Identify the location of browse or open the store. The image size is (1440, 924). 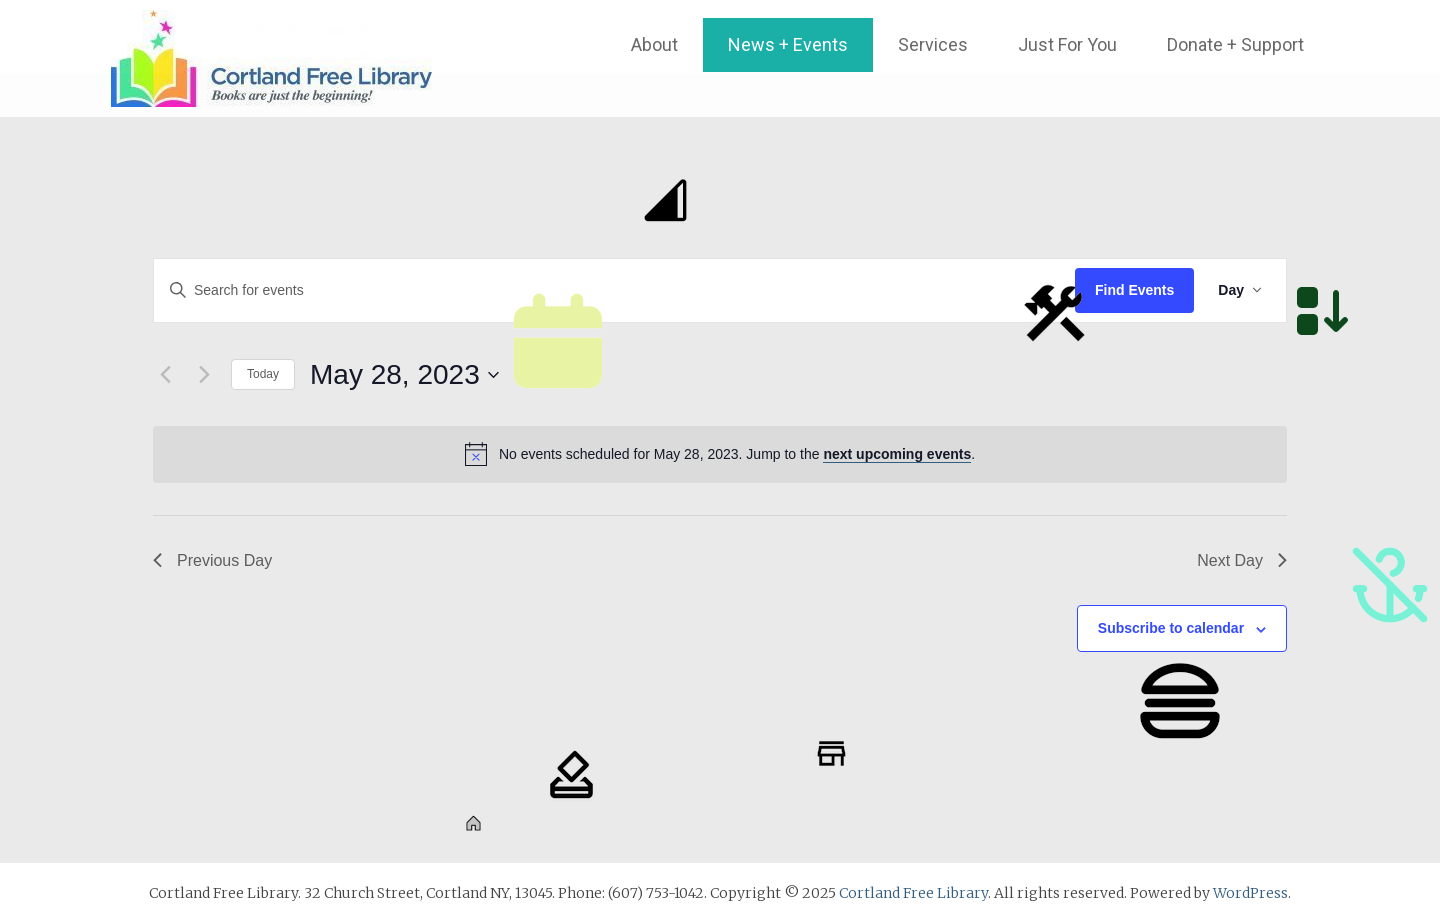
(831, 753).